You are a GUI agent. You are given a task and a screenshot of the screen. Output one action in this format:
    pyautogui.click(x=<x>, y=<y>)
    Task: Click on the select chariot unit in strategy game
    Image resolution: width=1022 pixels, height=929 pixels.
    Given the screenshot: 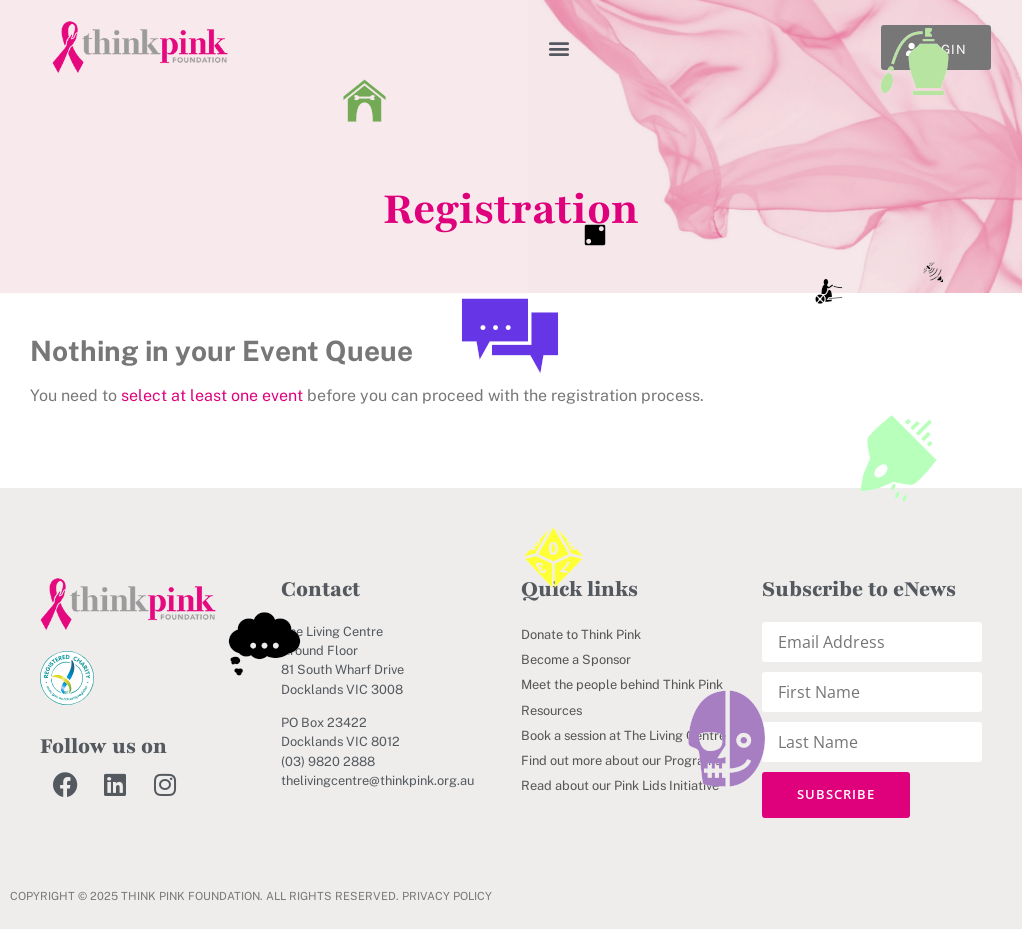 What is the action you would take?
    pyautogui.click(x=828, y=290)
    